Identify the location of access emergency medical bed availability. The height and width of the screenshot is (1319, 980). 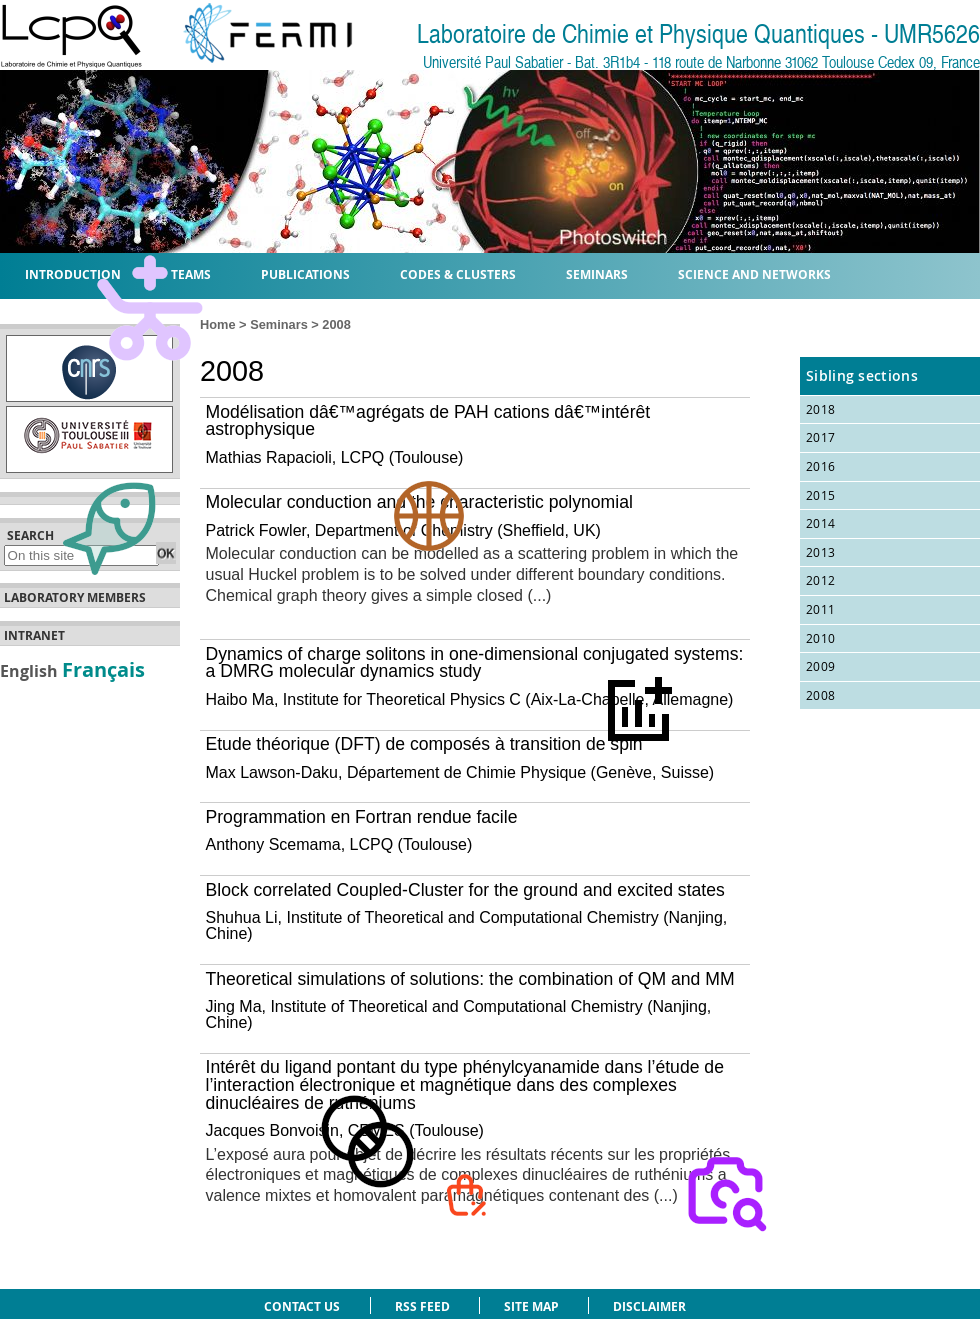
(150, 308).